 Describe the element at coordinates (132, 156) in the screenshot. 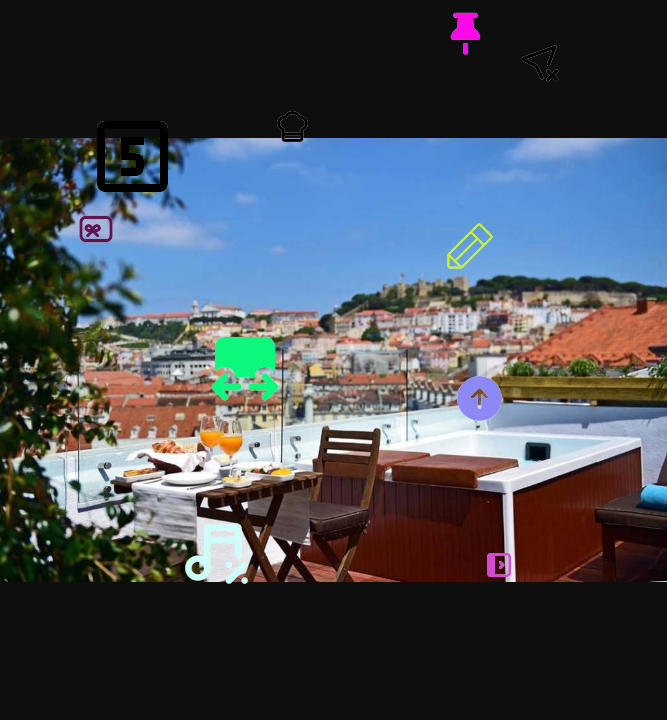

I see `indicates step 5 in a multi-step process` at that location.